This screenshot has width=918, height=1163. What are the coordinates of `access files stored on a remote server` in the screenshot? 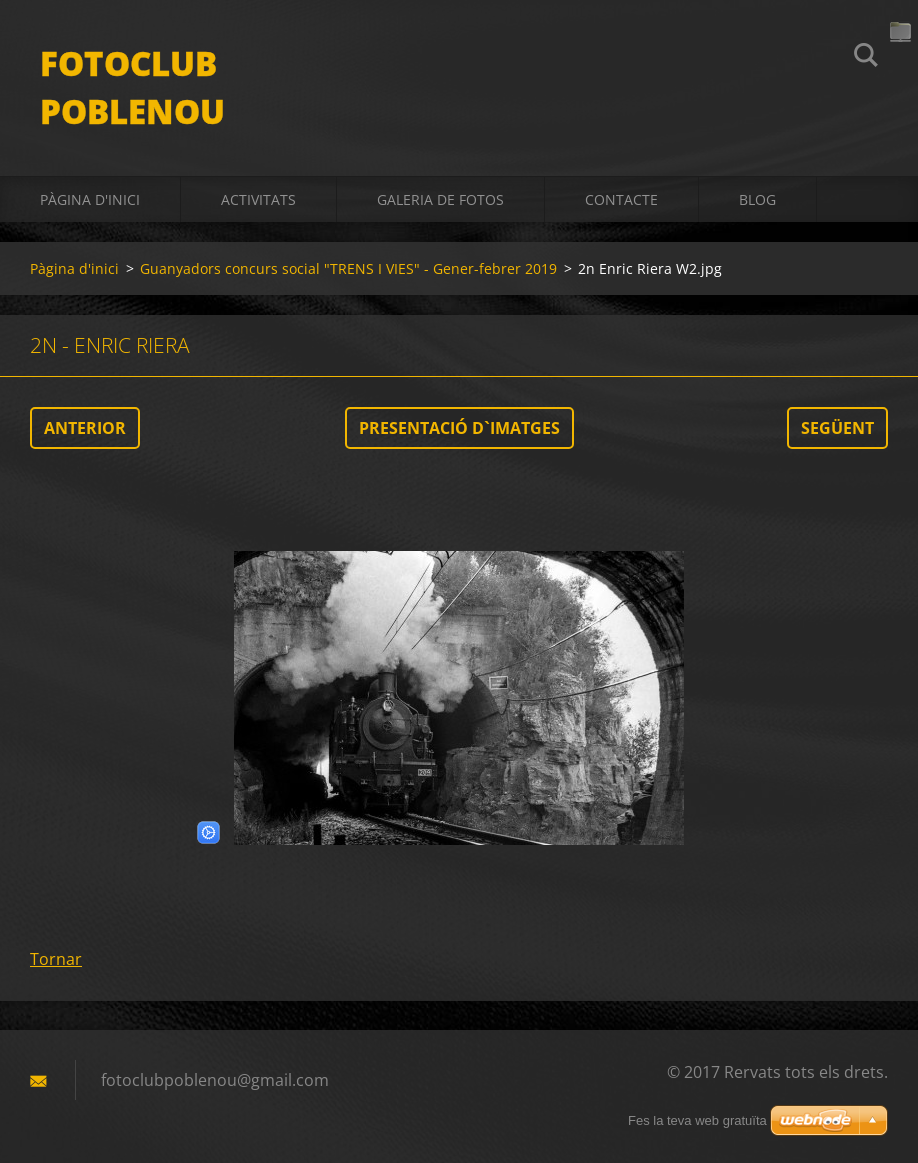 It's located at (900, 31).